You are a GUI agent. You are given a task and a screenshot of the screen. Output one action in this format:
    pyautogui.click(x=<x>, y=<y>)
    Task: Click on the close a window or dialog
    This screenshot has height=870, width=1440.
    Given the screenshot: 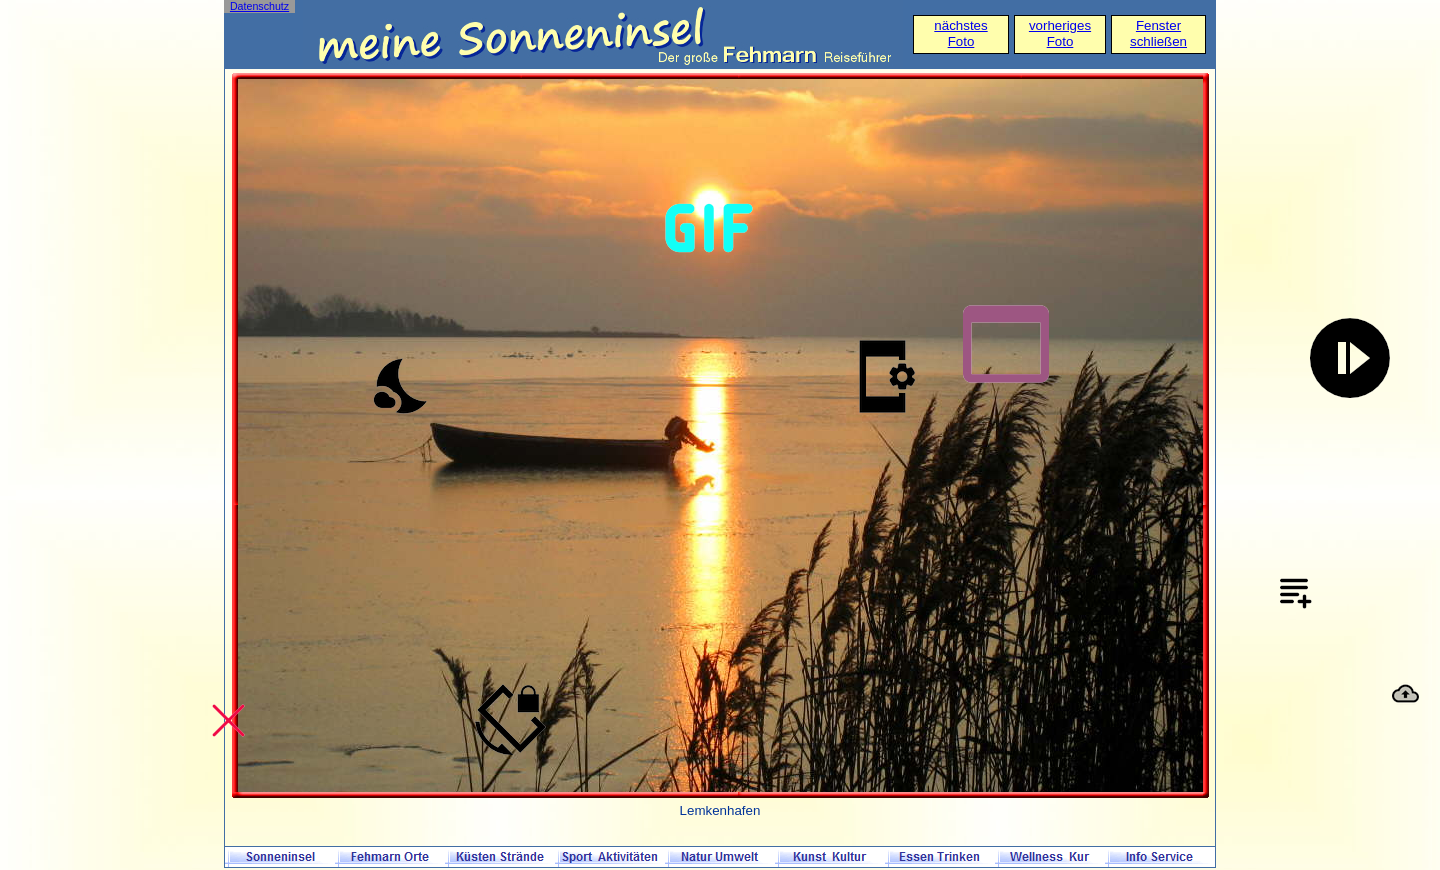 What is the action you would take?
    pyautogui.click(x=228, y=720)
    